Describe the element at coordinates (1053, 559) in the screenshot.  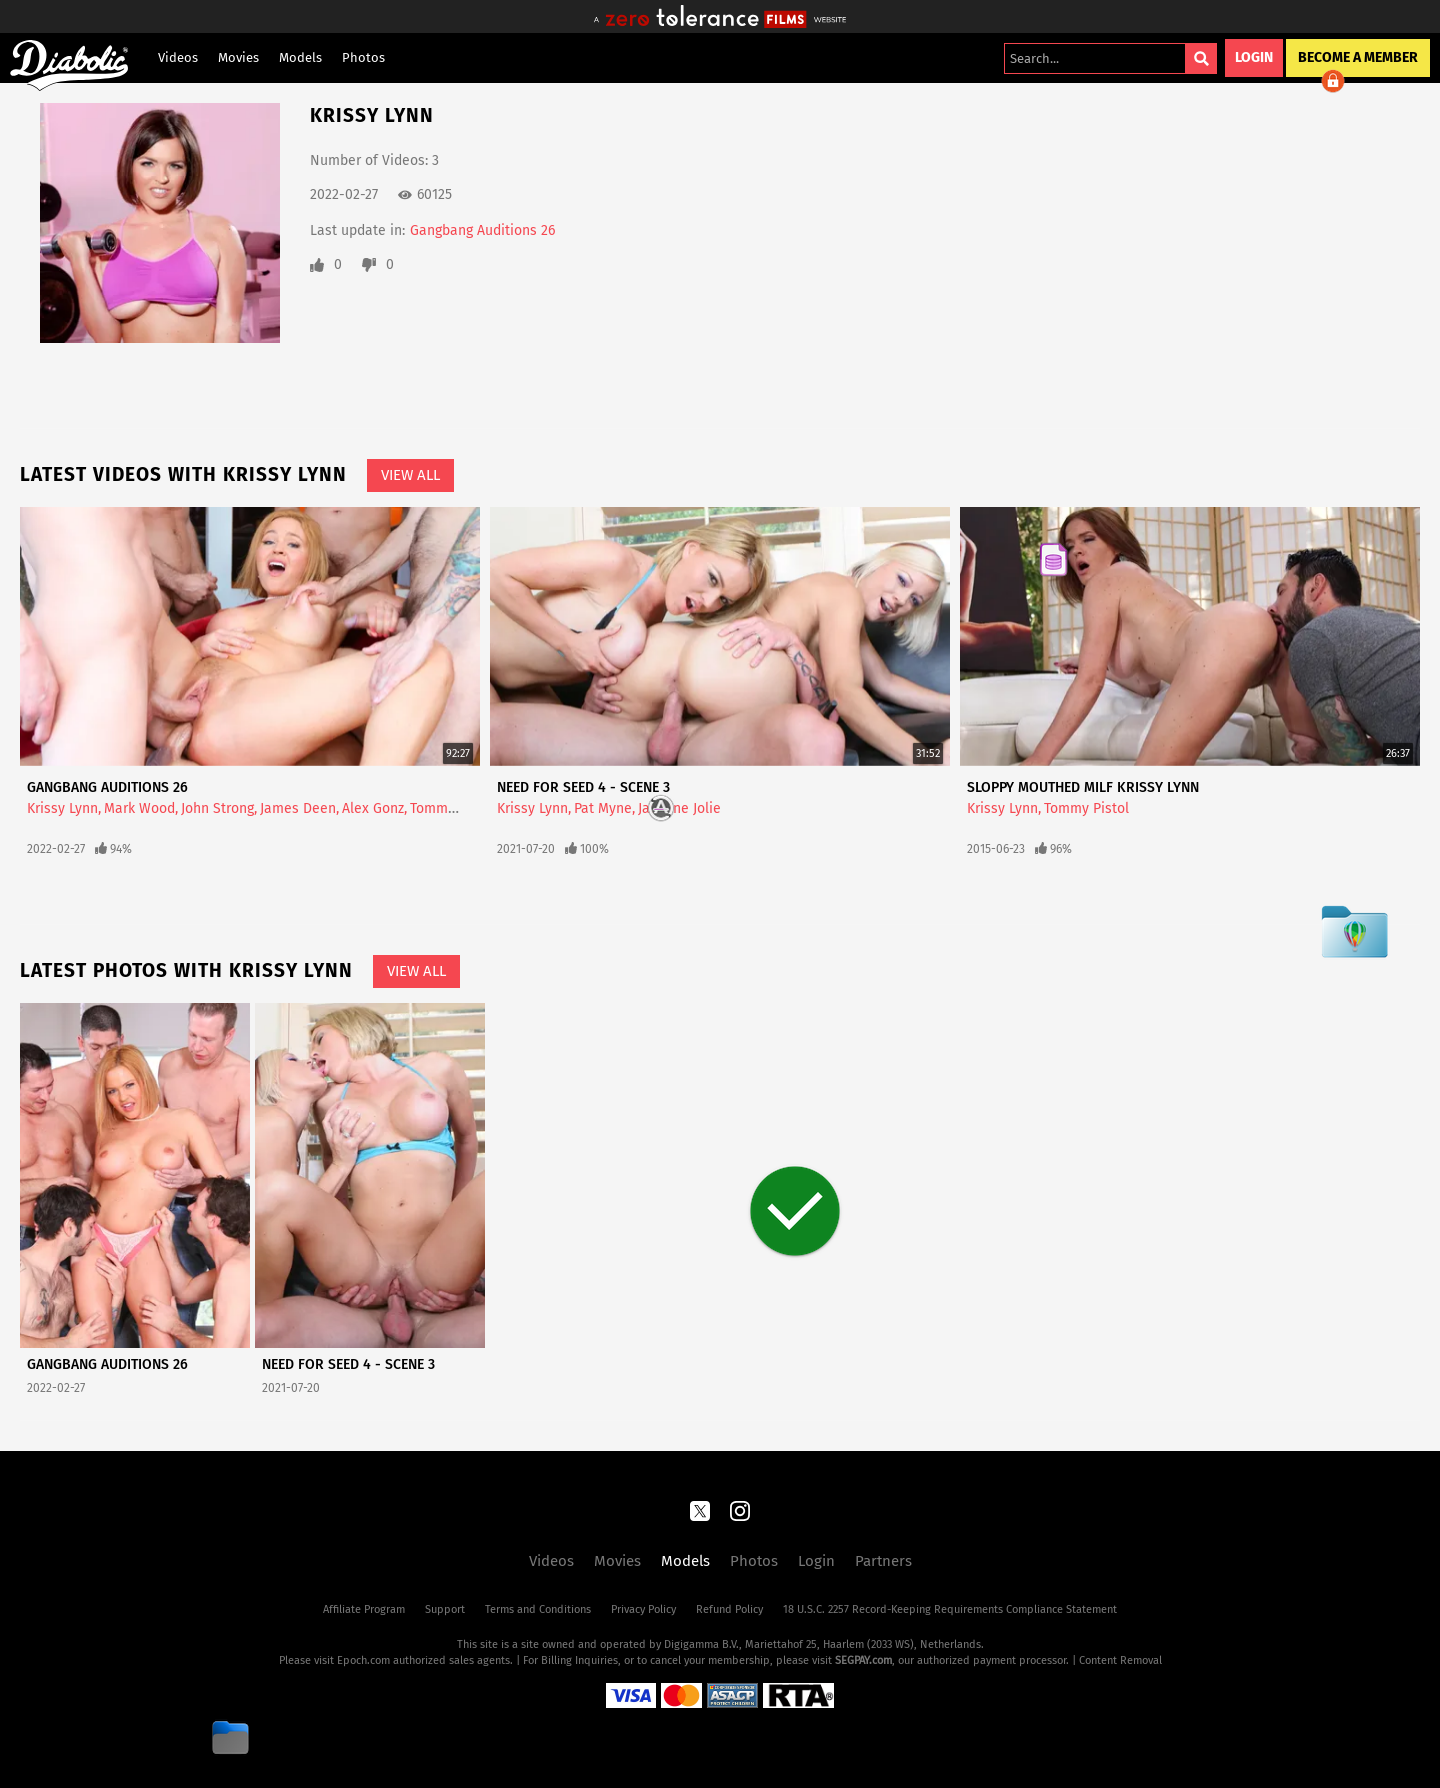
I see `open a database file` at that location.